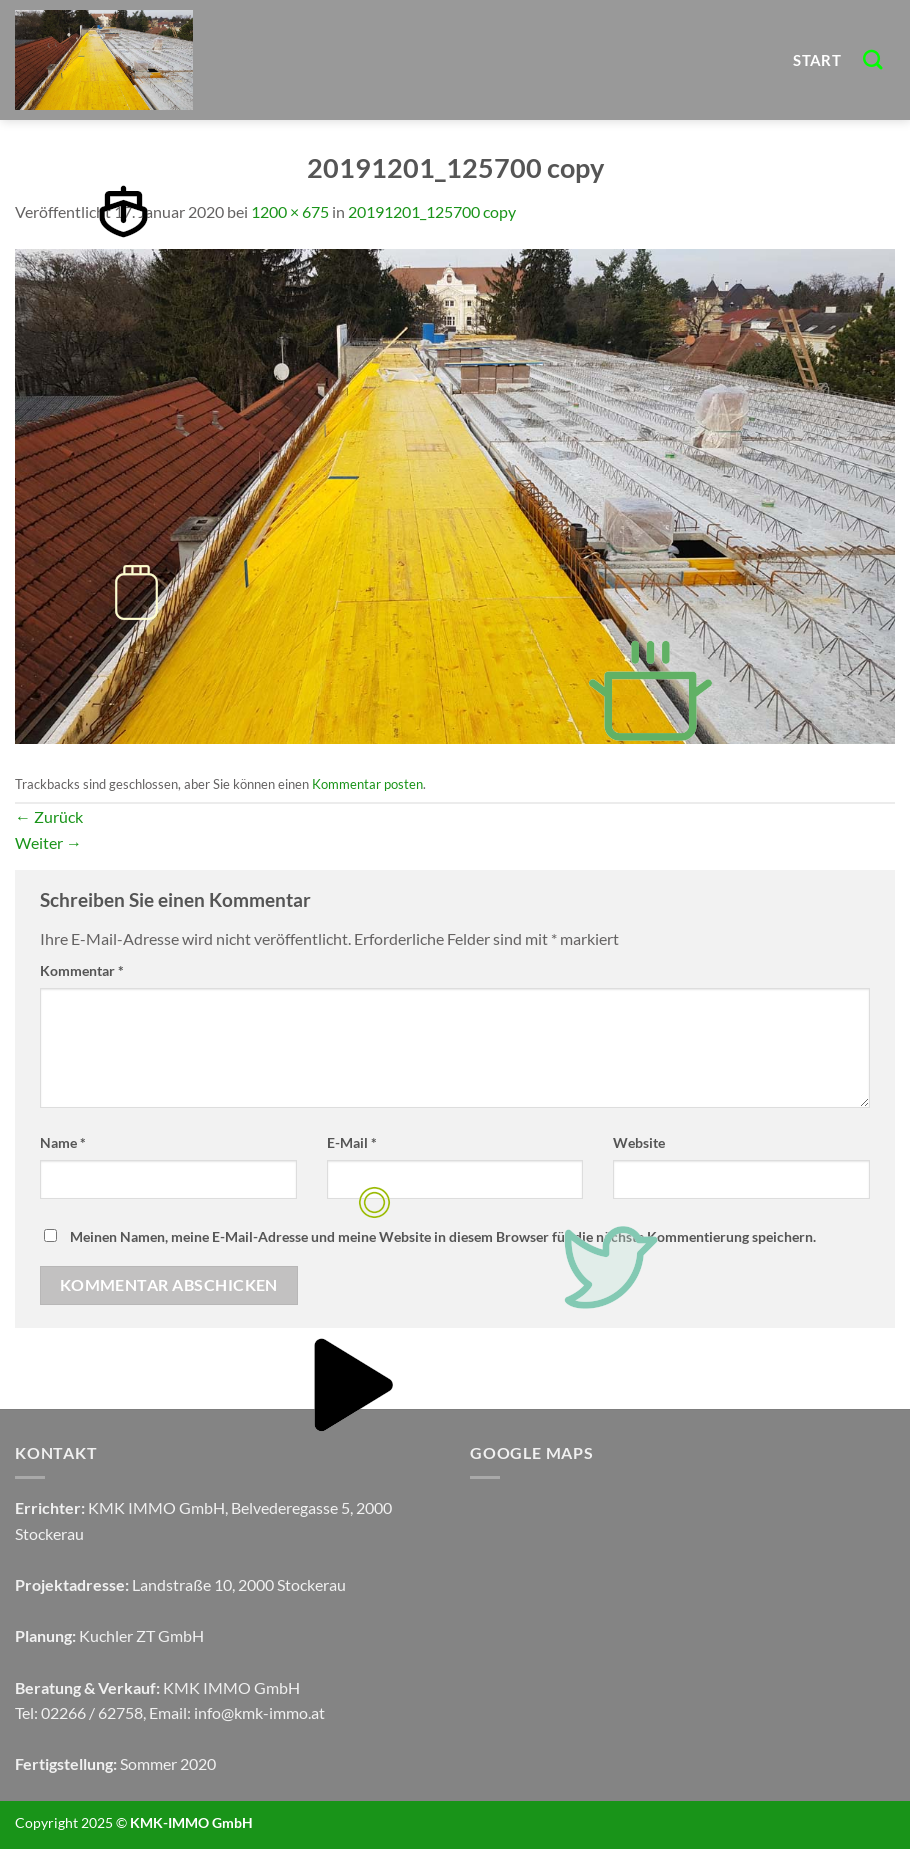 The width and height of the screenshot is (910, 1849). What do you see at coordinates (343, 1385) in the screenshot?
I see `start or resume media playback` at bounding box center [343, 1385].